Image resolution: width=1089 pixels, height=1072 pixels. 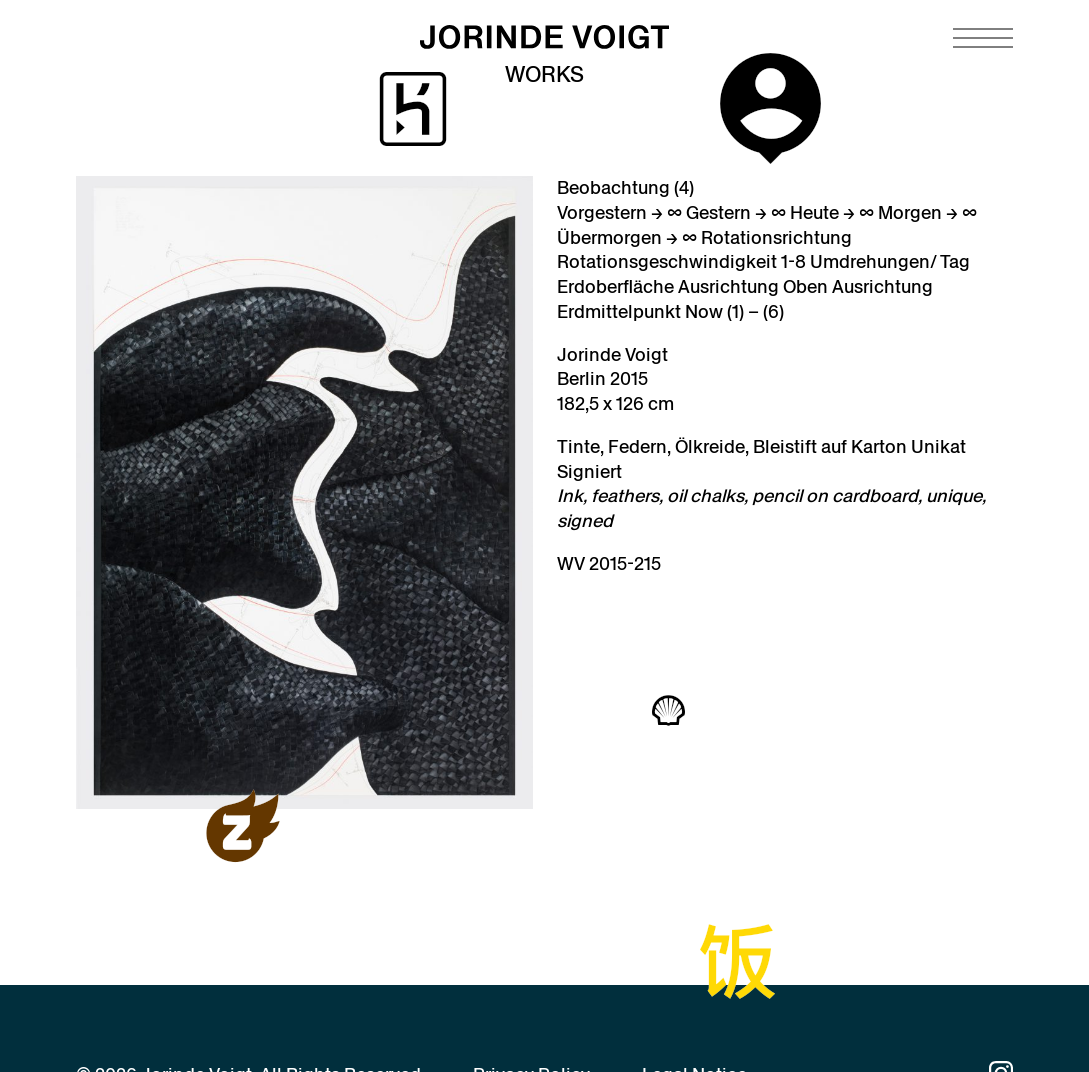 I want to click on shell oil company logo, so click(x=668, y=710).